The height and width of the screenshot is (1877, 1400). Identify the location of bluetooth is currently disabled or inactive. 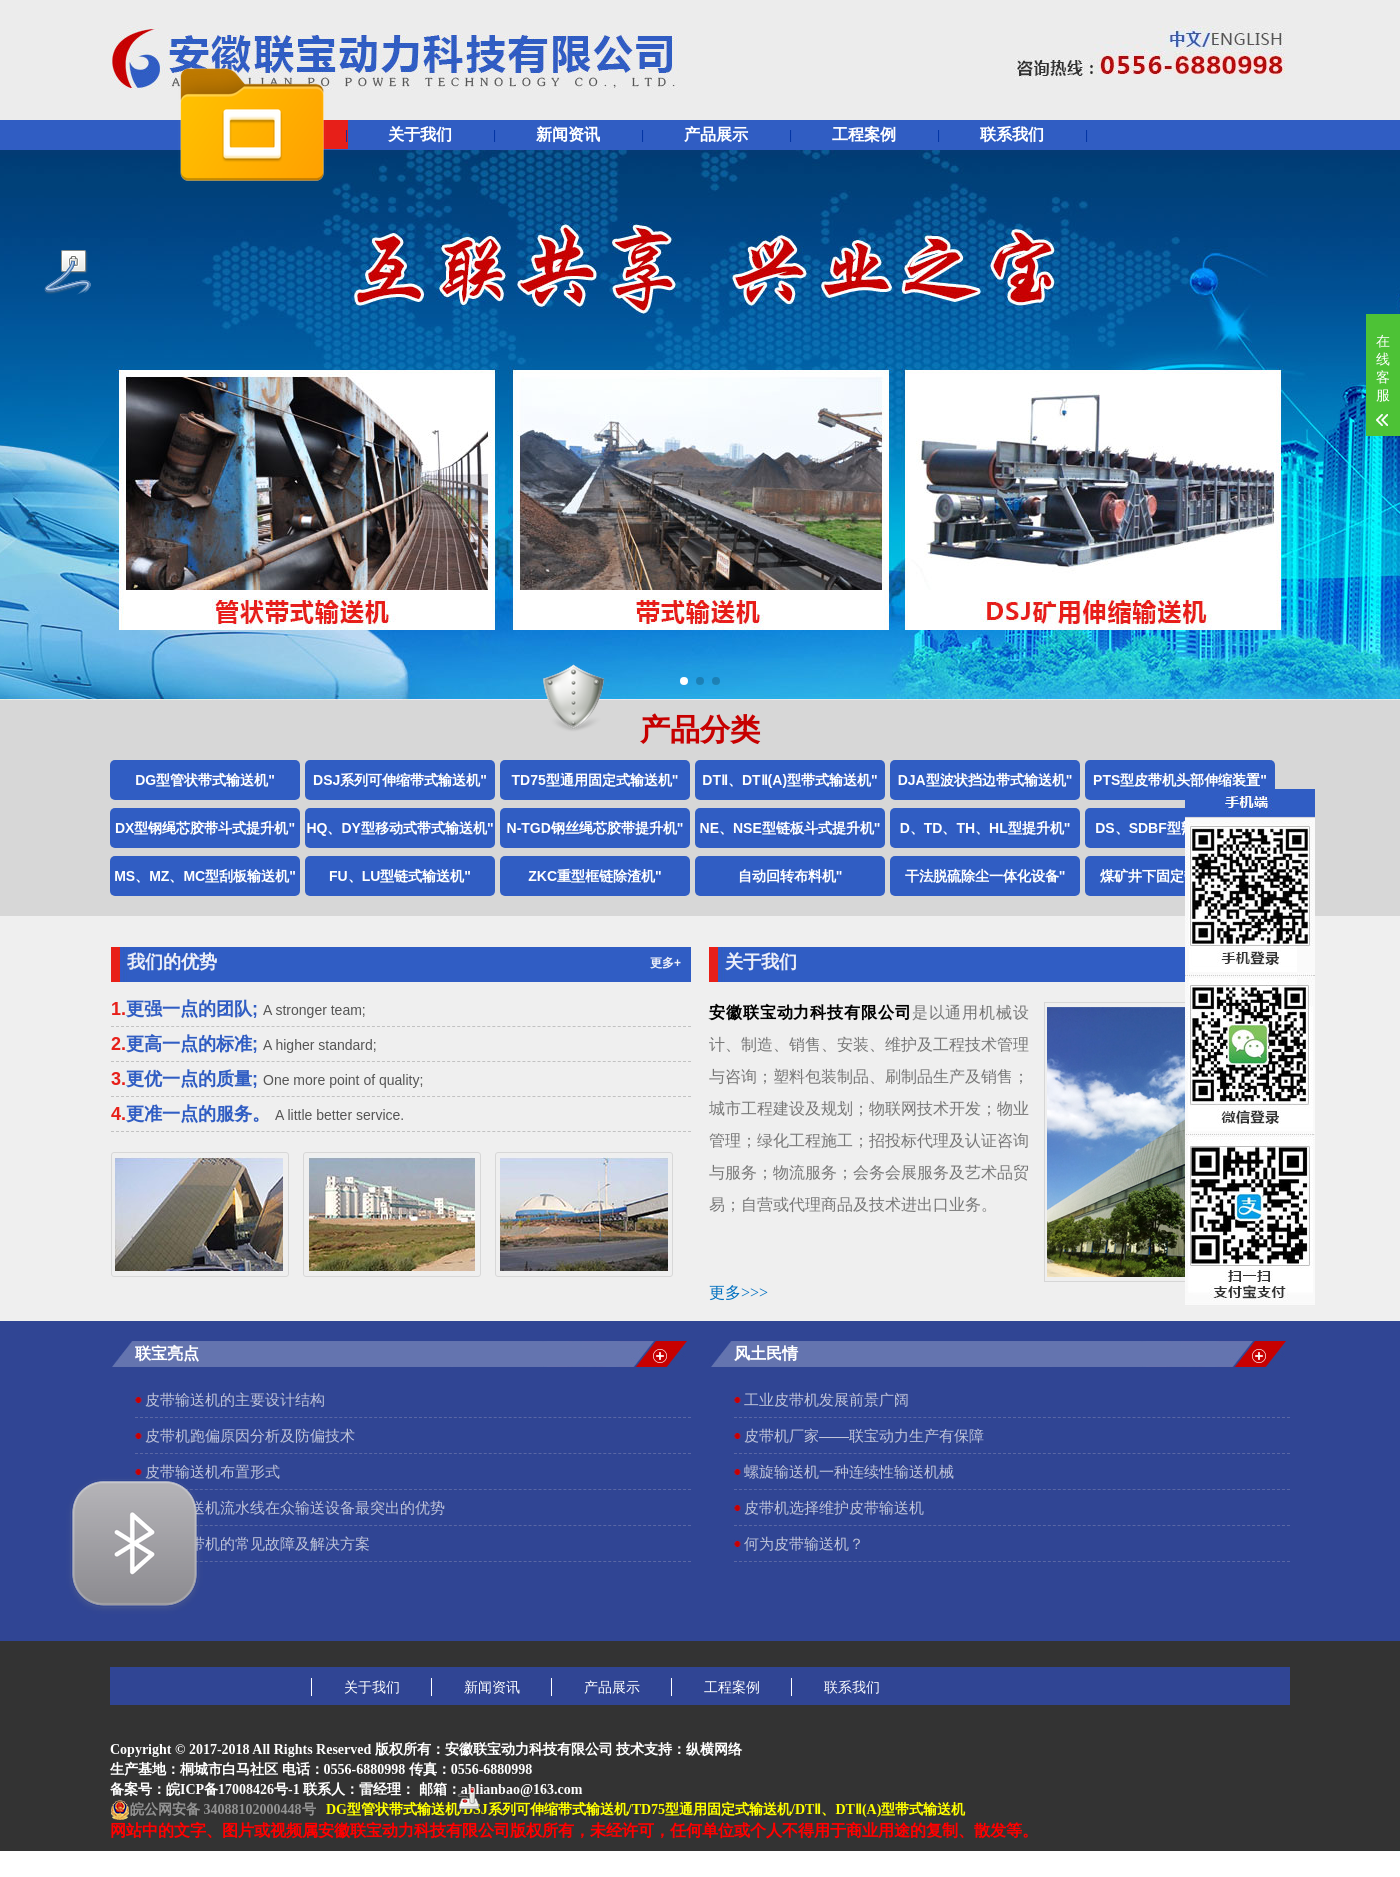
(134, 1545).